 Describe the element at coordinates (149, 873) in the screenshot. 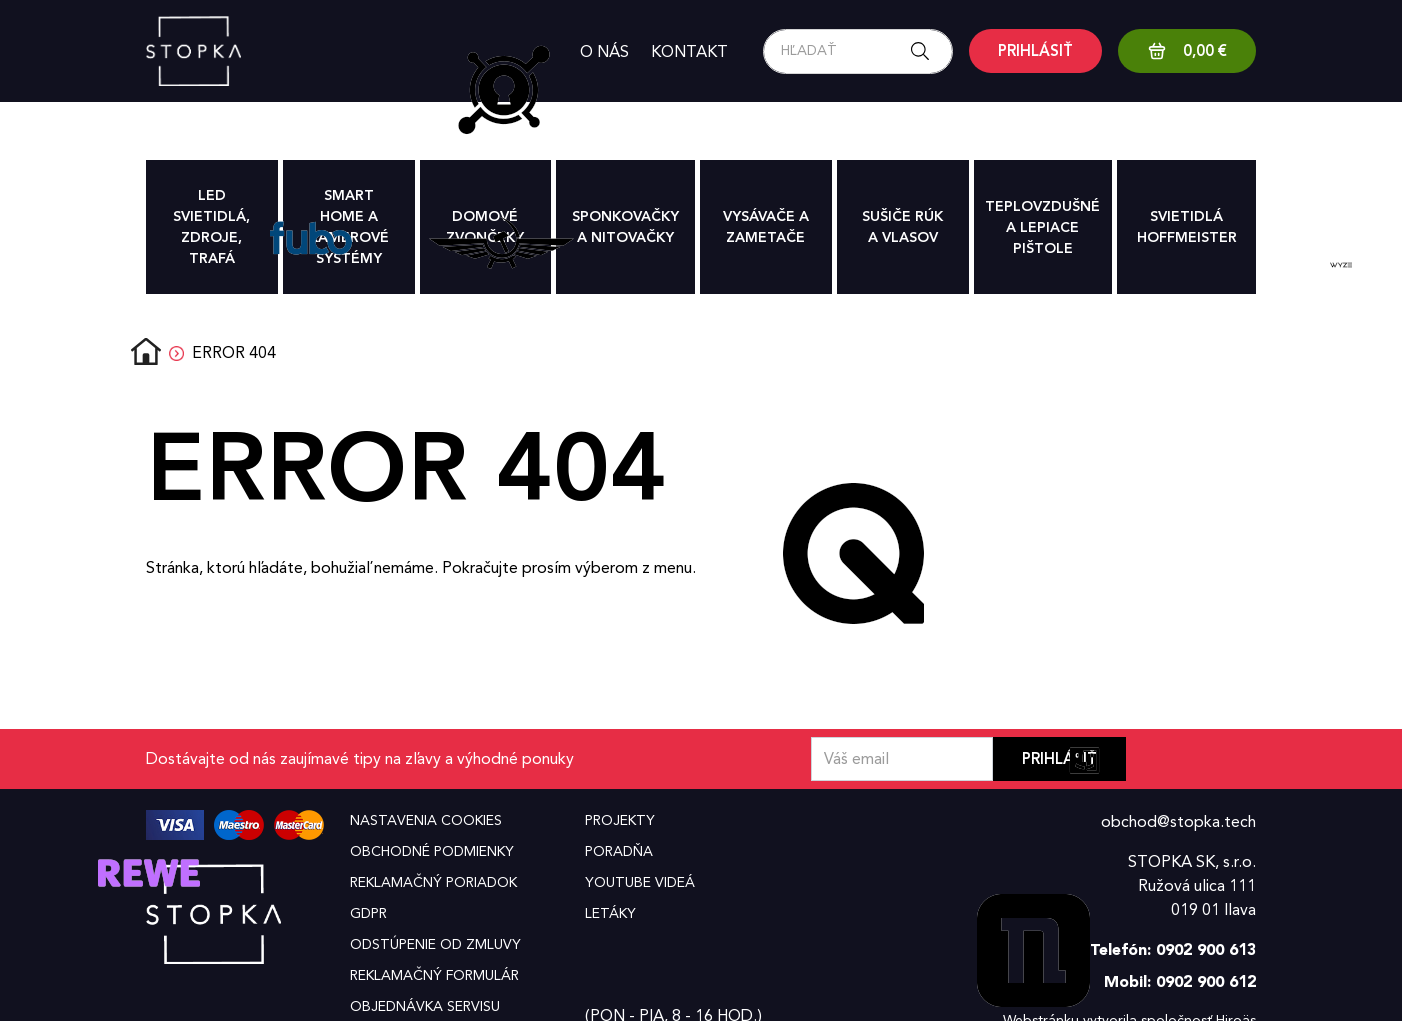

I see `open the REWE grocery store app` at that location.